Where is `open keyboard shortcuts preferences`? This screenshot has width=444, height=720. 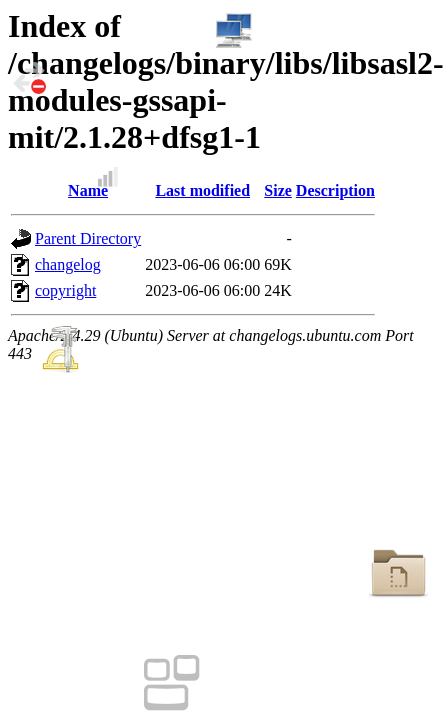
open keyboard shortcuts preferences is located at coordinates (173, 684).